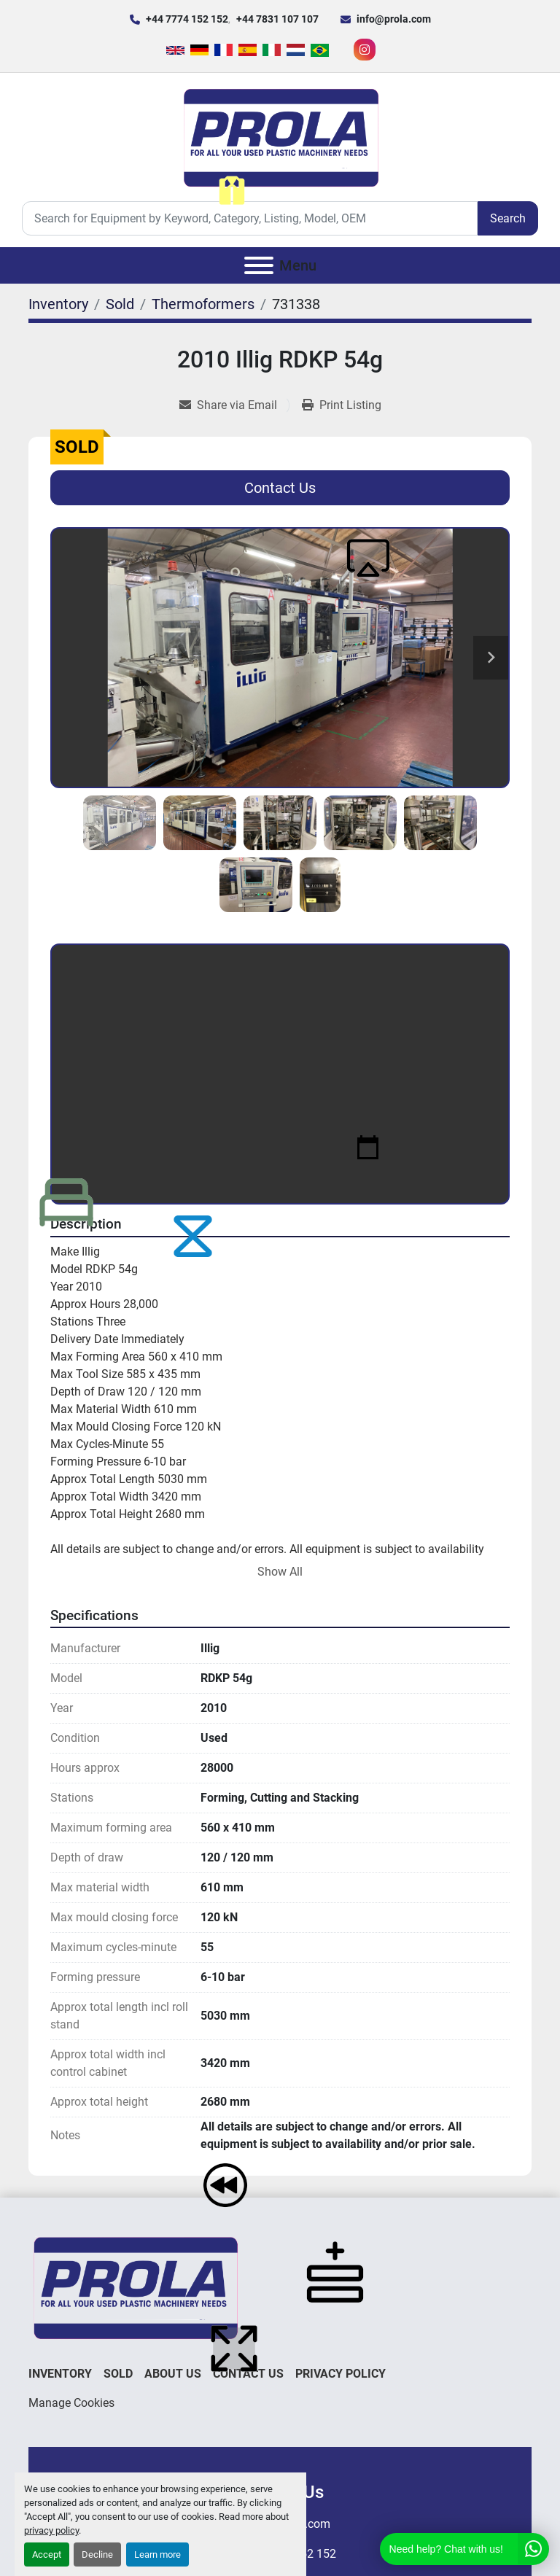 This screenshot has width=560, height=2576. I want to click on stream content to an external display, so click(368, 557).